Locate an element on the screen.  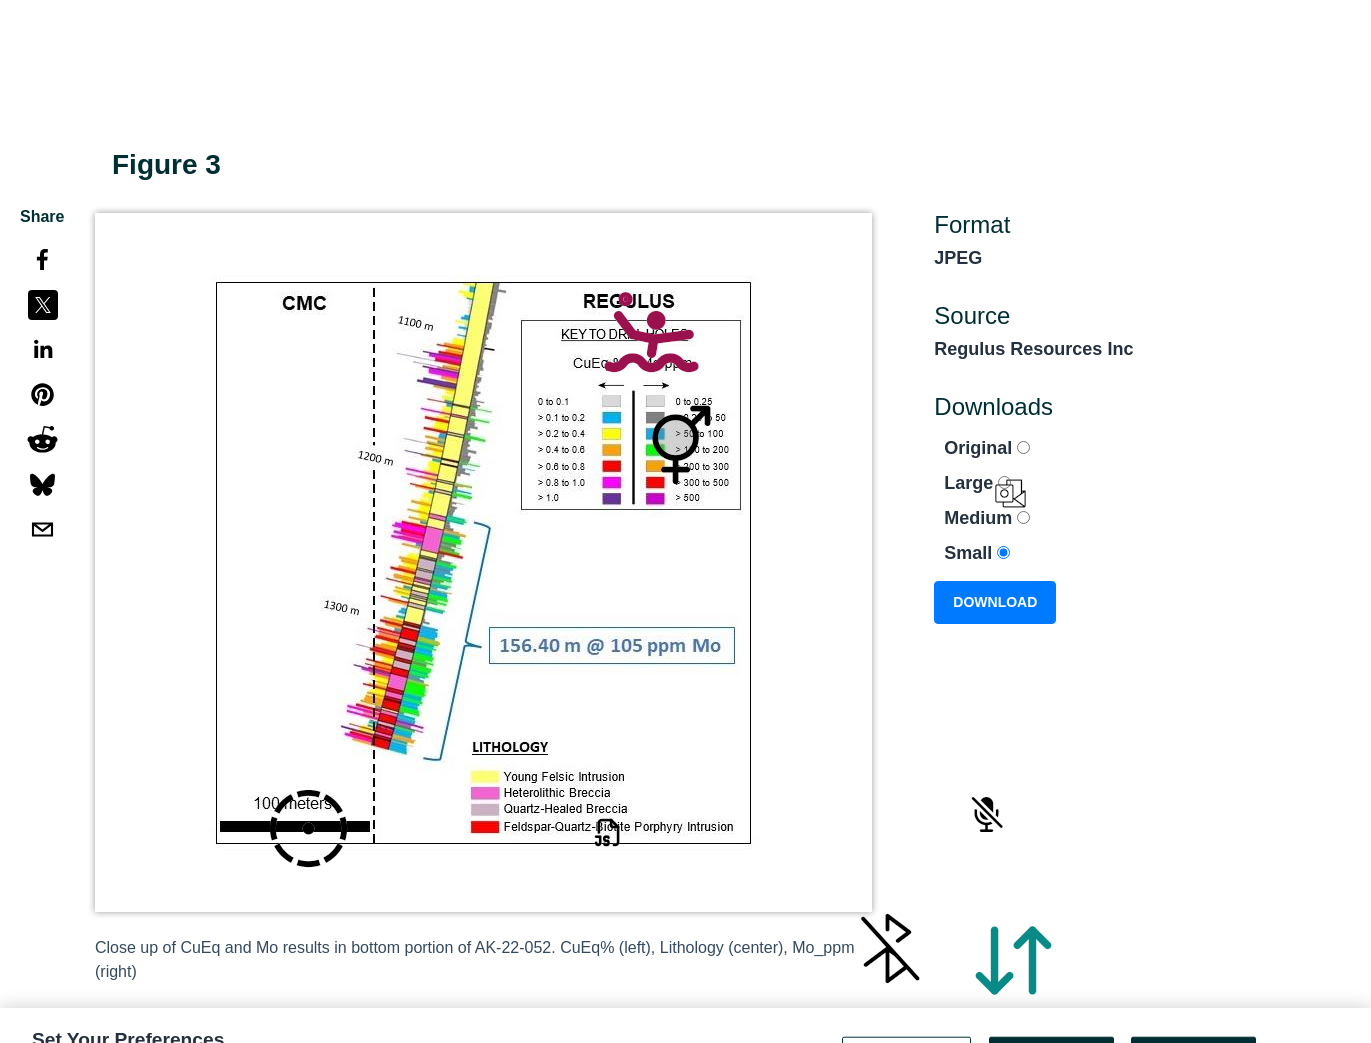
bluetooth is disabled or turned off is located at coordinates (887, 948).